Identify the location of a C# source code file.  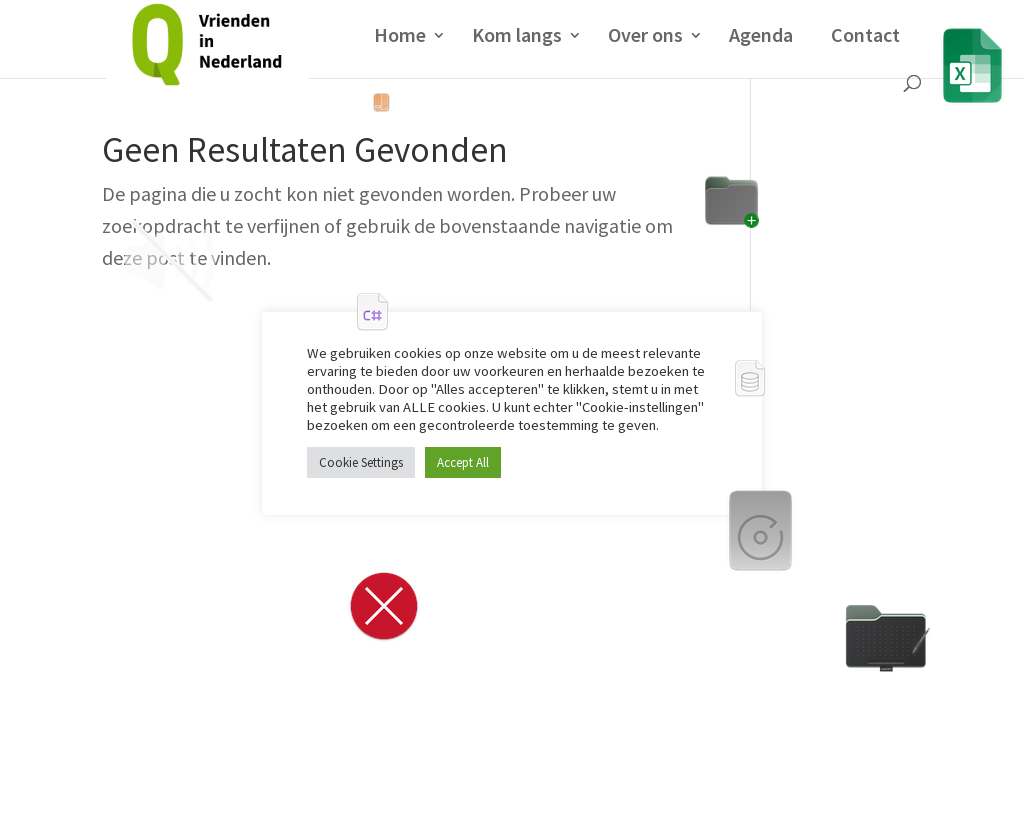
(372, 311).